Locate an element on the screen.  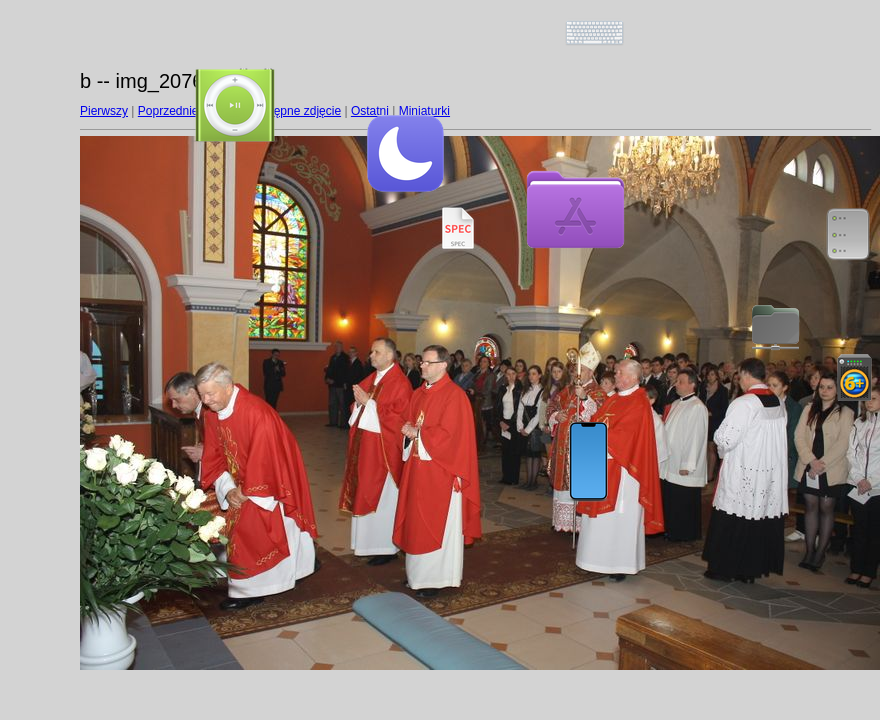
iPod shuffle device connected is located at coordinates (235, 105).